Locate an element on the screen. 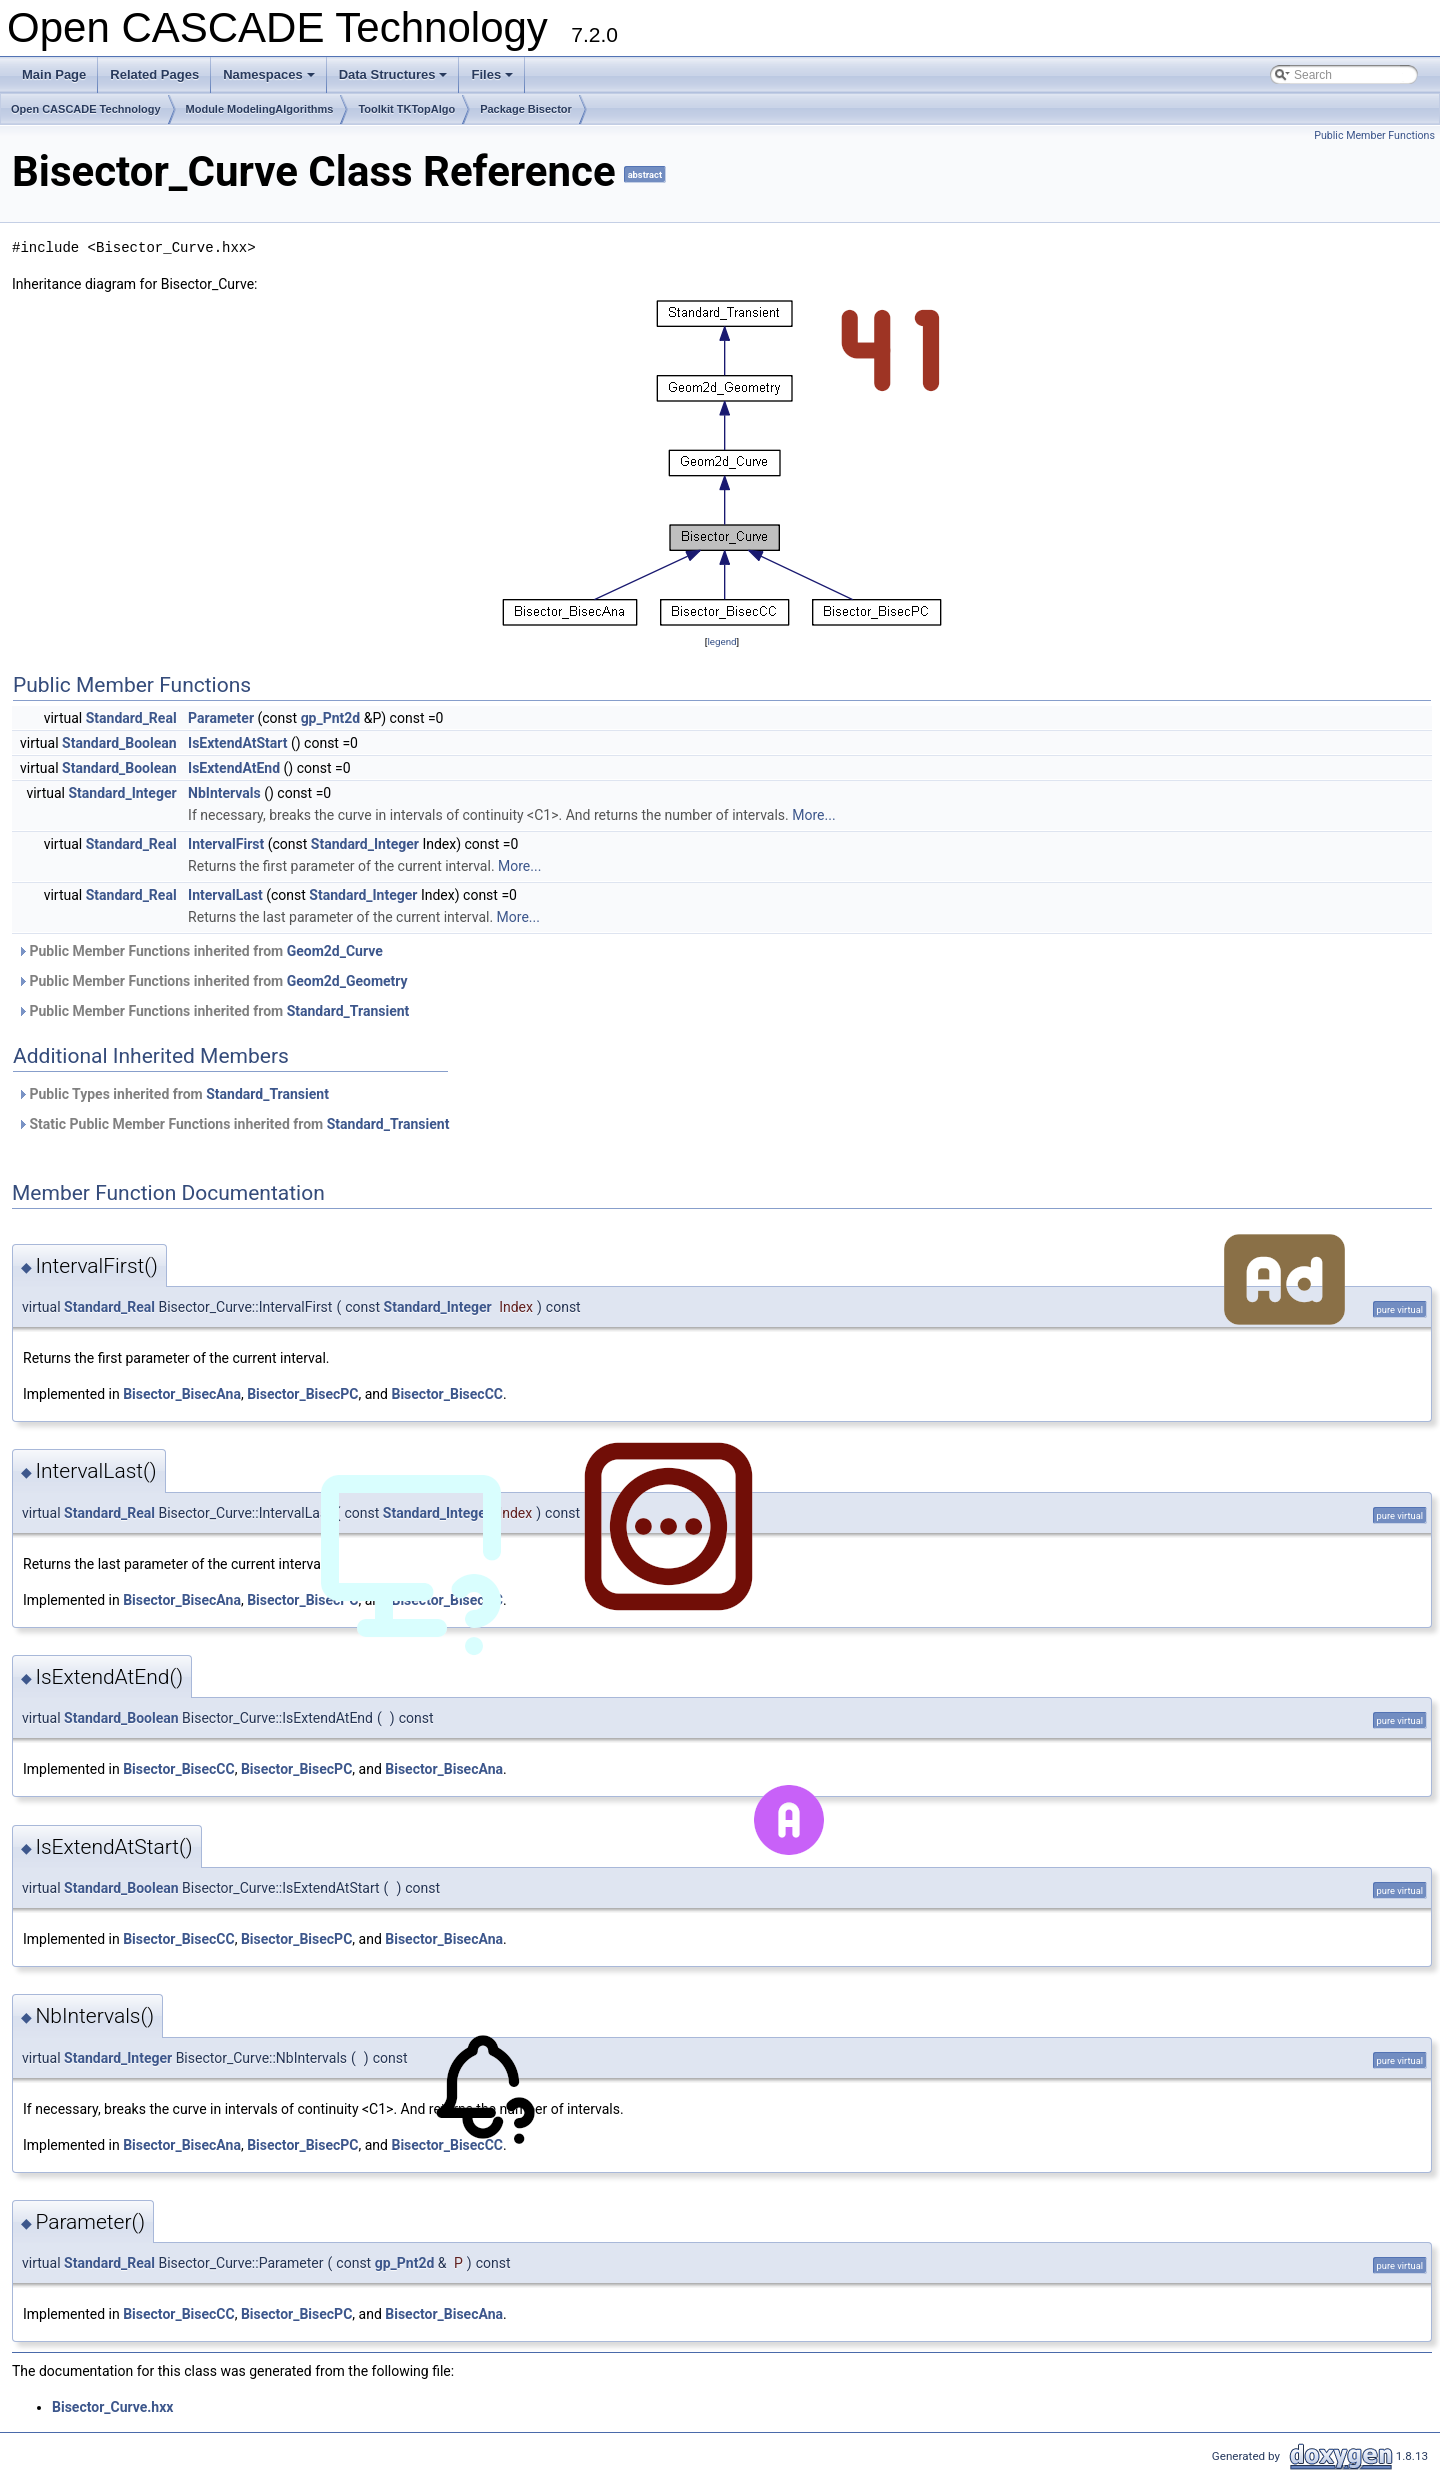  indicates item number 41 in a list or sequence is located at coordinates (898, 350).